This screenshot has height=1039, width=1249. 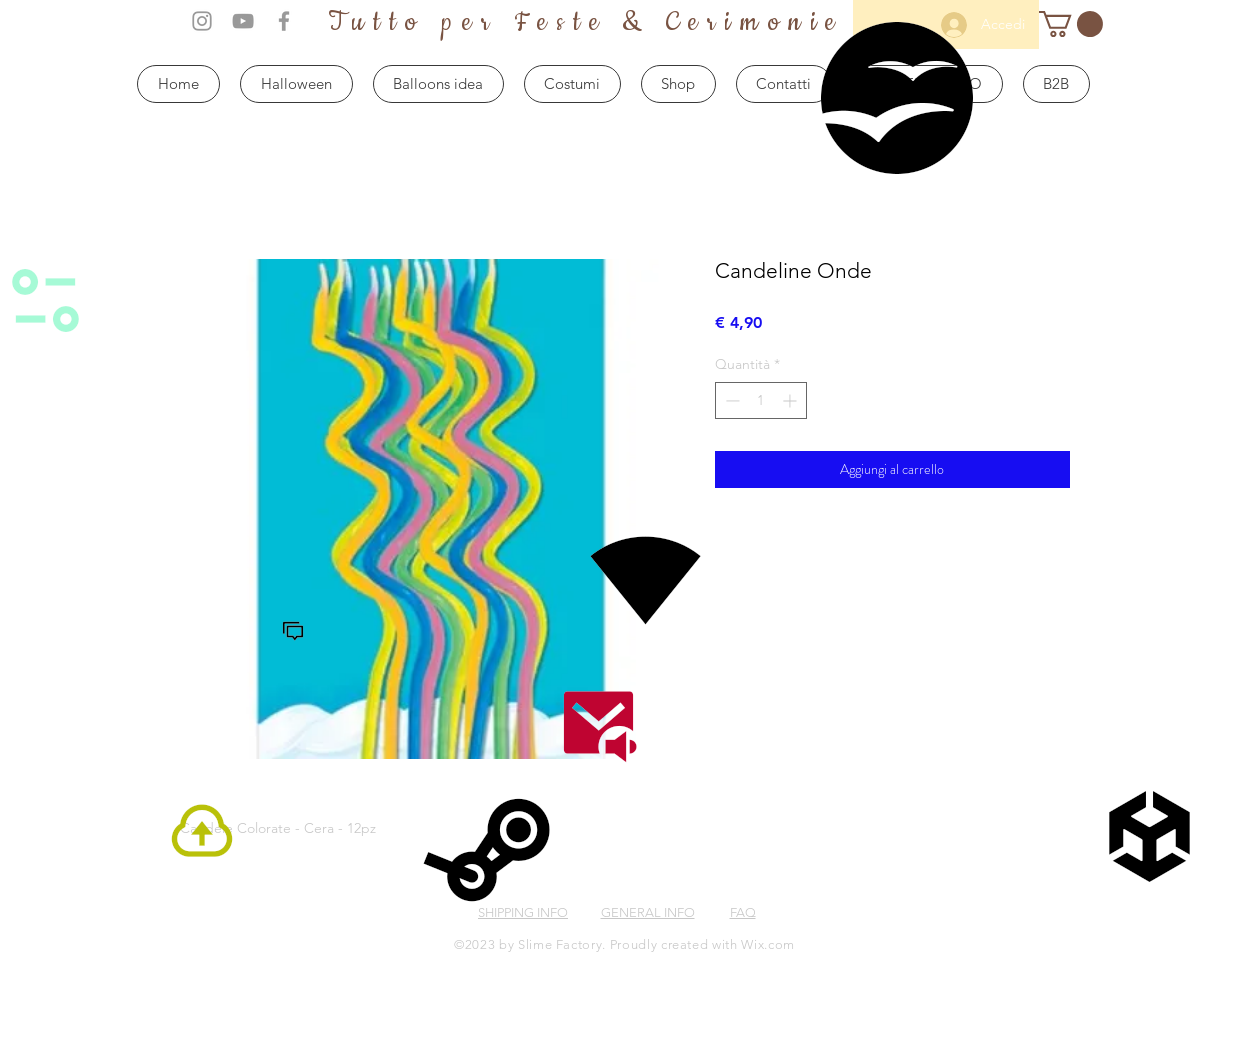 What do you see at coordinates (645, 580) in the screenshot?
I see `indicates active wifi connection` at bounding box center [645, 580].